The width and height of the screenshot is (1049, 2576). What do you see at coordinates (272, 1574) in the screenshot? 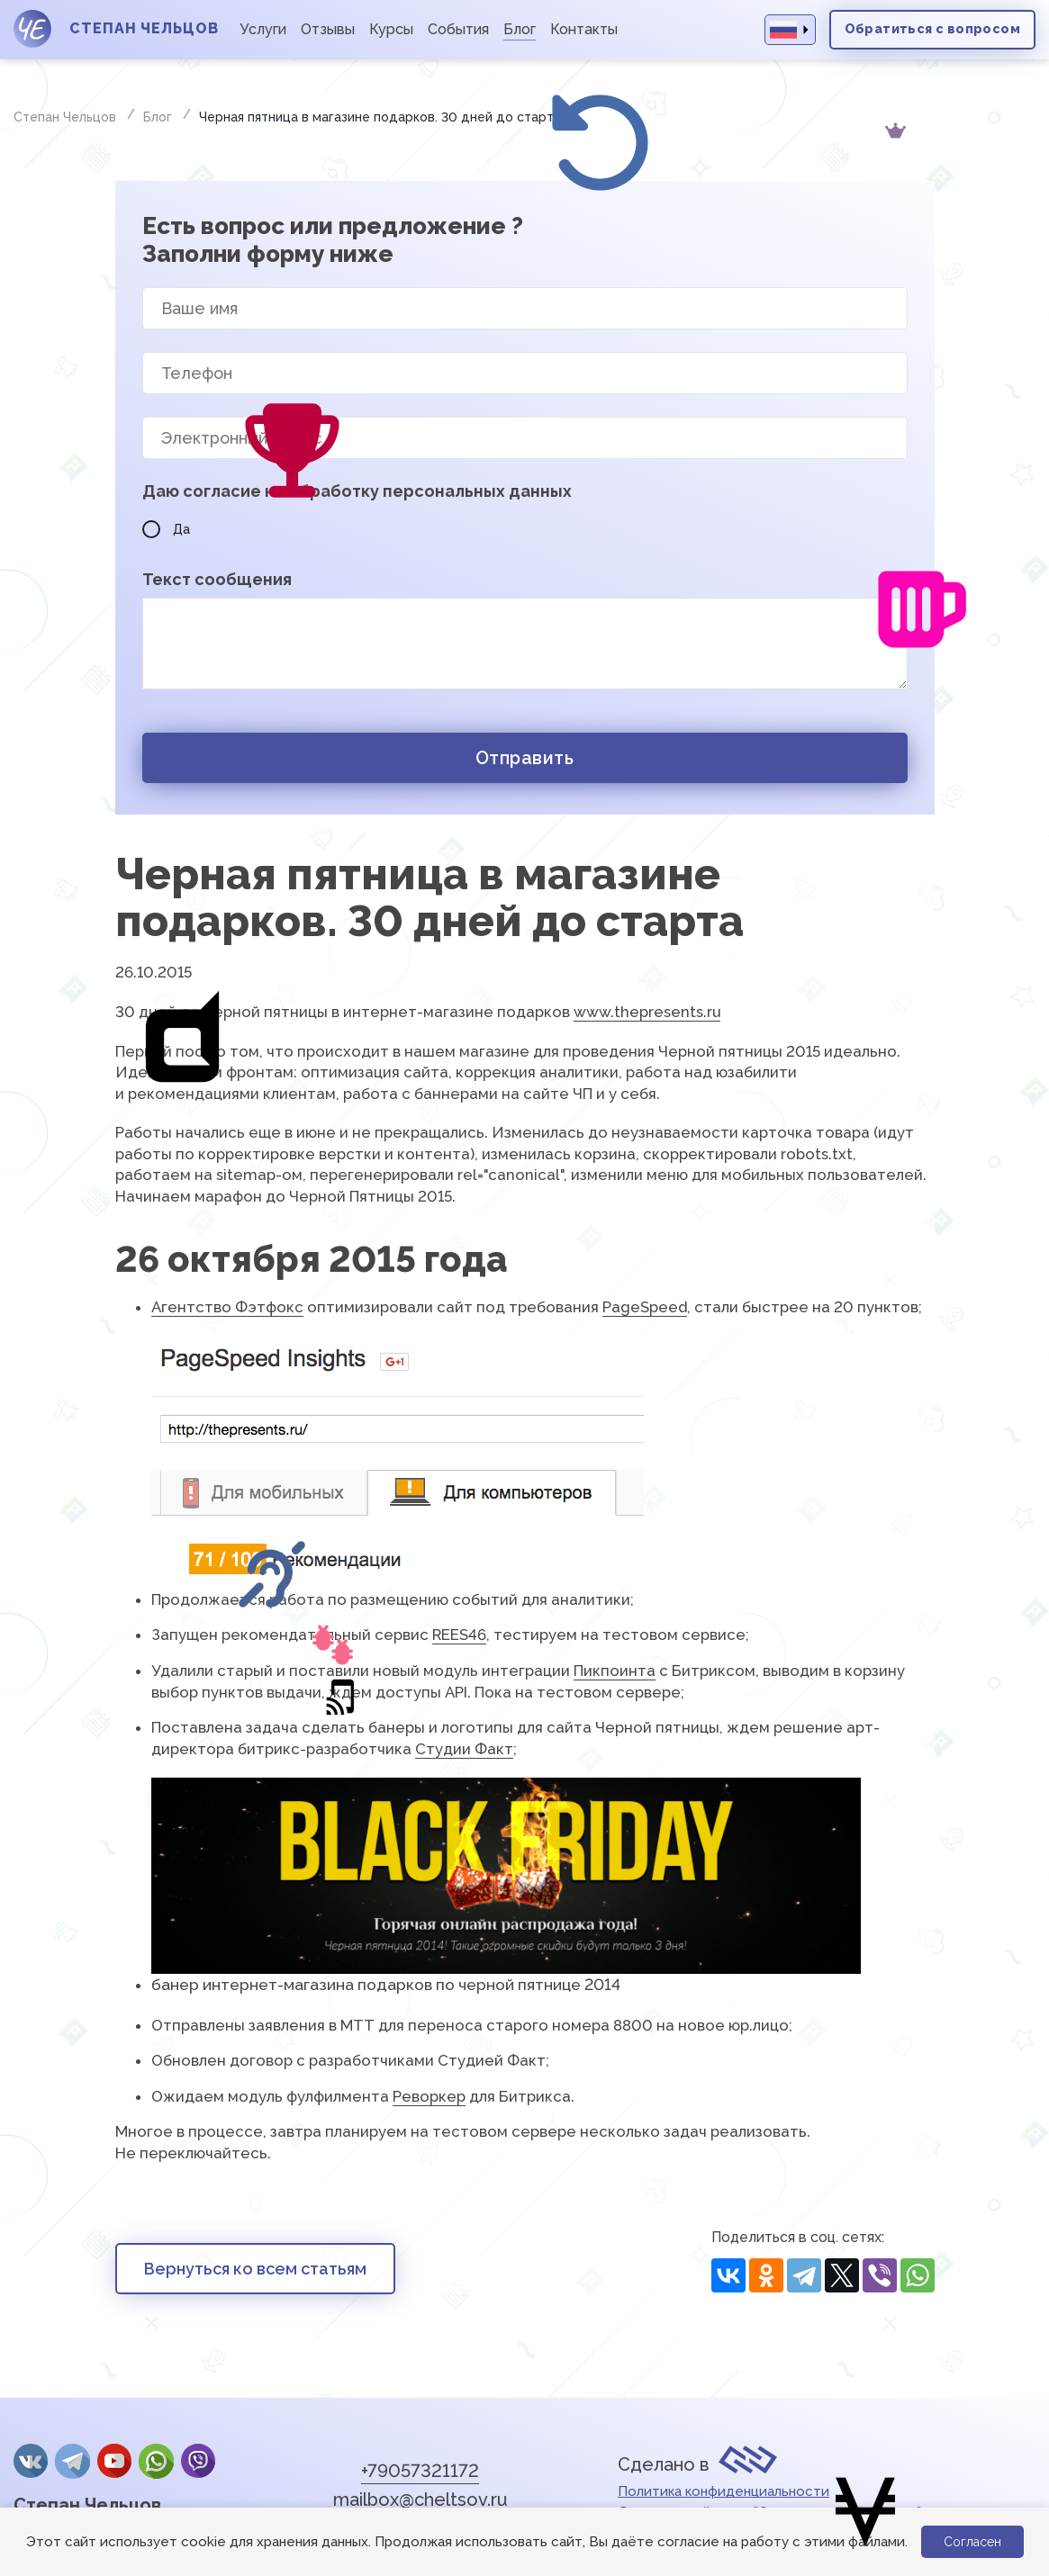
I see `indicates hearing impairment or deaf accessibility` at bounding box center [272, 1574].